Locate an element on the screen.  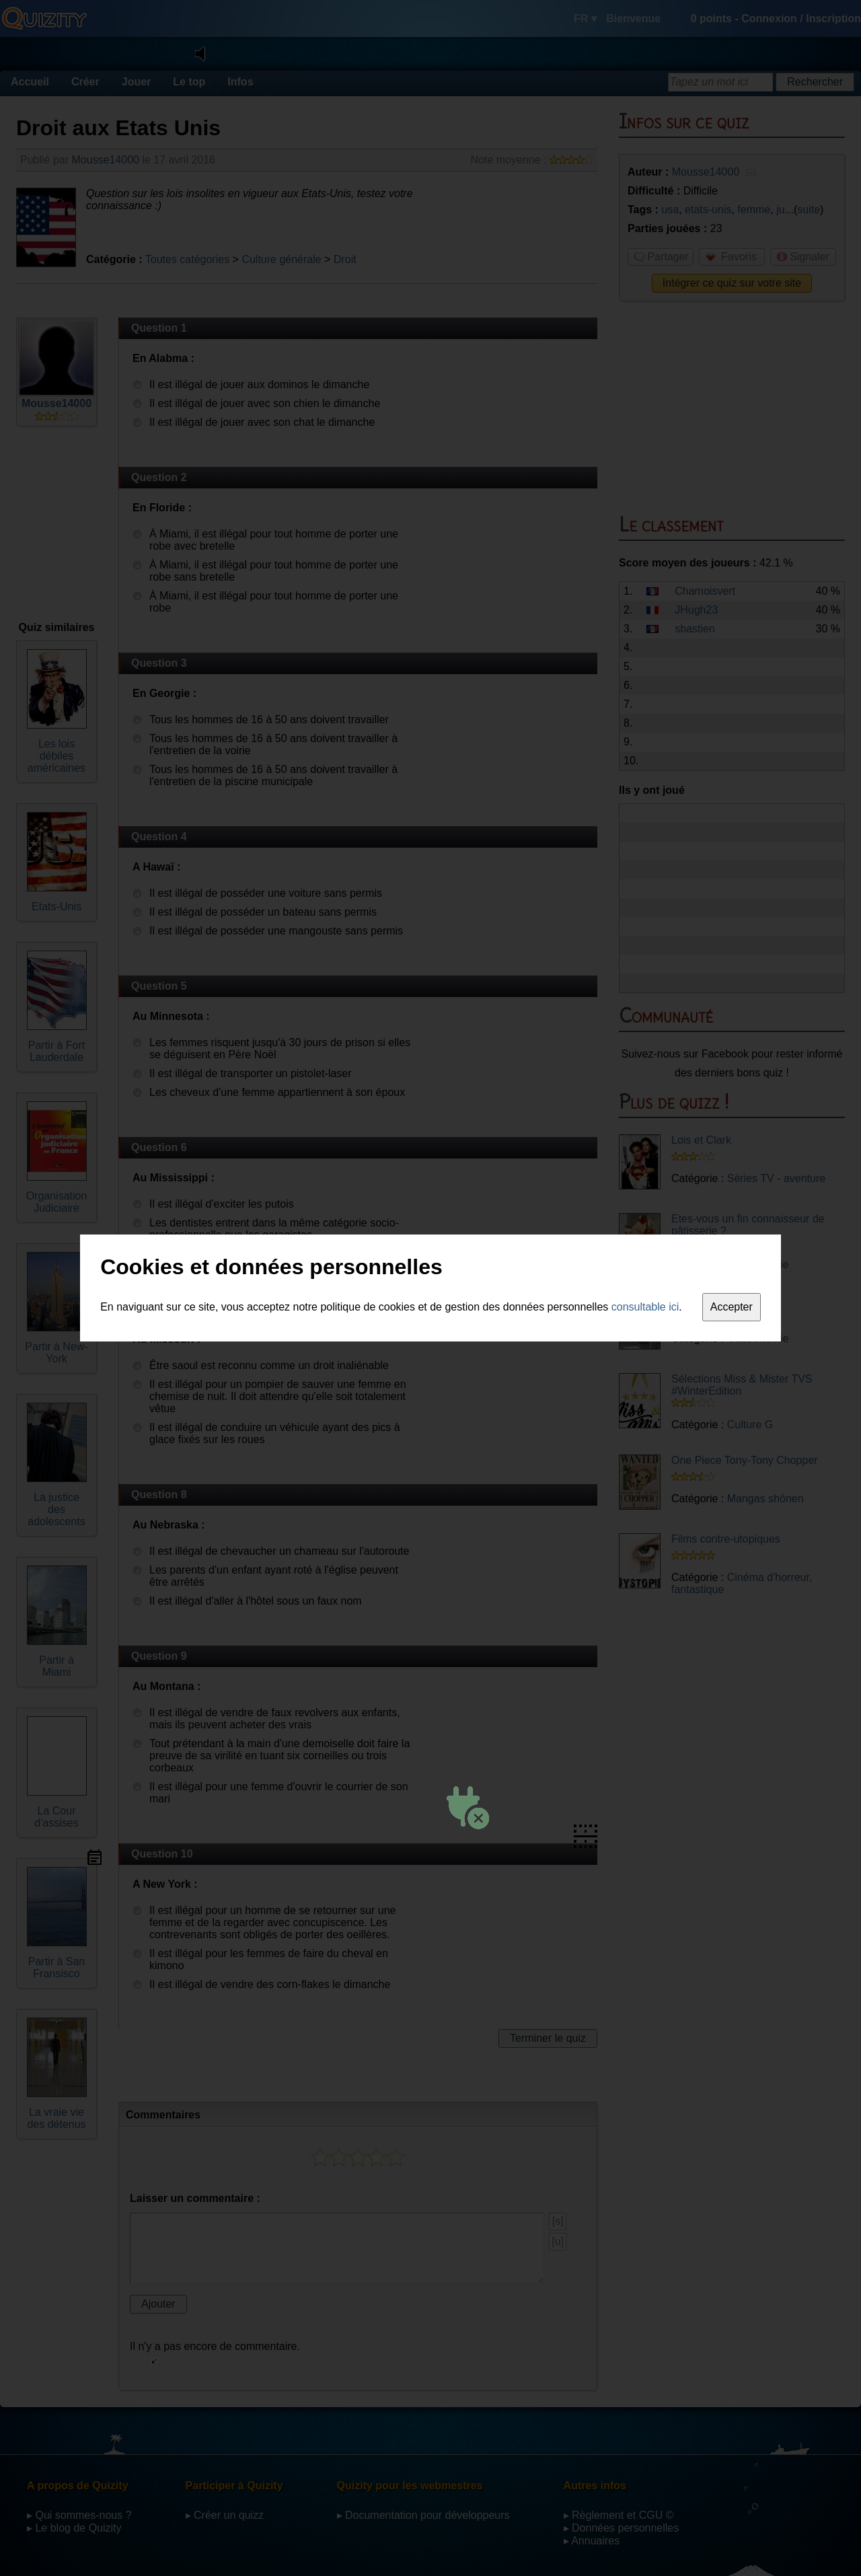
mute or unmute audio is located at coordinates (200, 54).